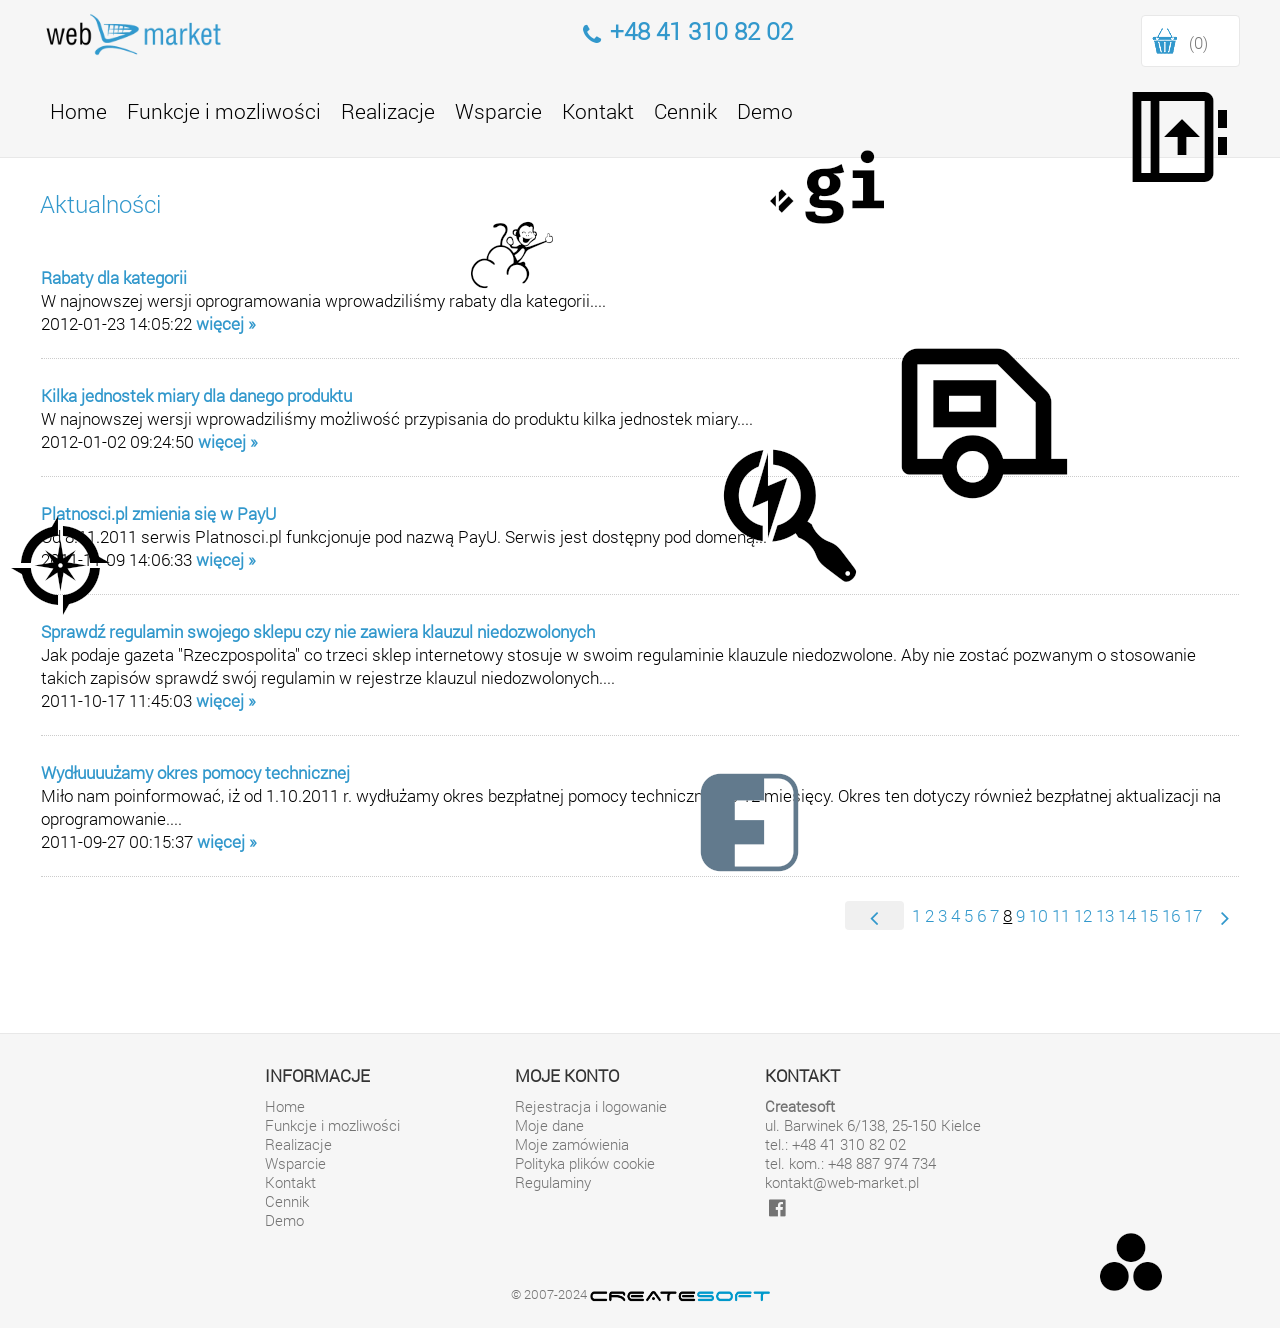 The image size is (1280, 1328). Describe the element at coordinates (1173, 137) in the screenshot. I see `upload contacts from address book` at that location.